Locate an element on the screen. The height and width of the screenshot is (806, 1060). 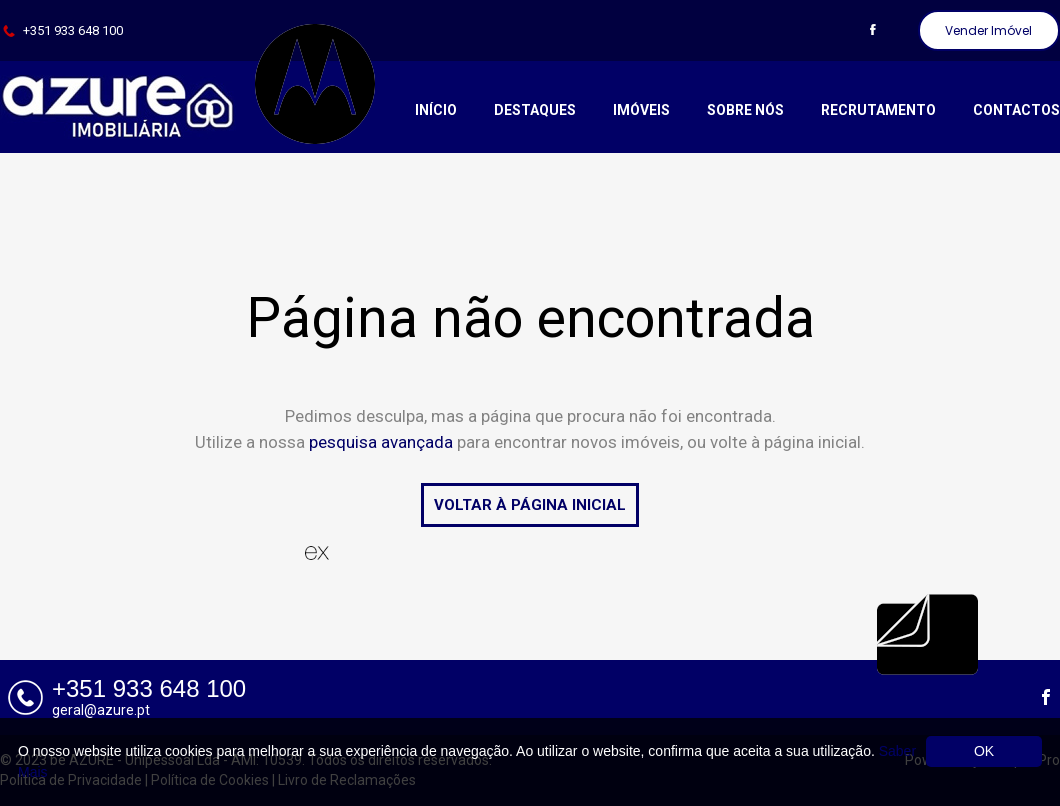
Motorola brand logo is located at coordinates (315, 84).